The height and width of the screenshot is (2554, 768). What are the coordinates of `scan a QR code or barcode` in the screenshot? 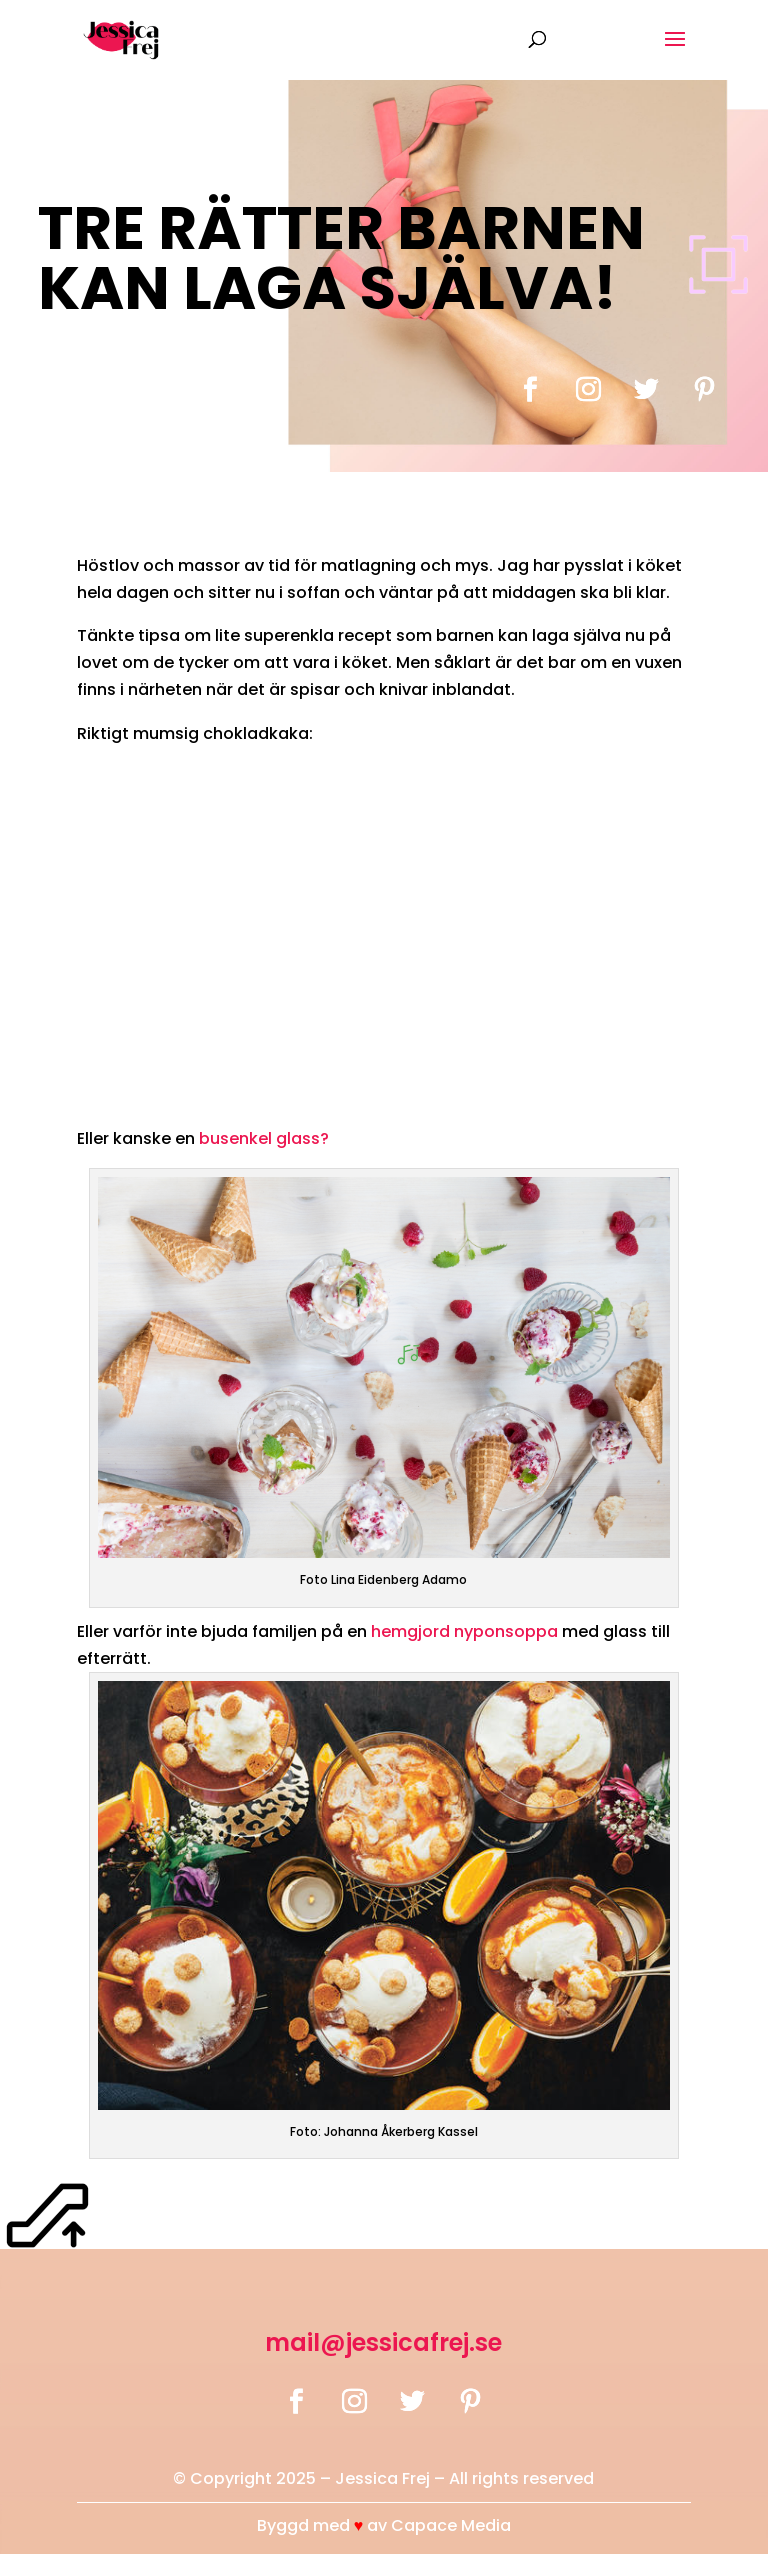 It's located at (718, 264).